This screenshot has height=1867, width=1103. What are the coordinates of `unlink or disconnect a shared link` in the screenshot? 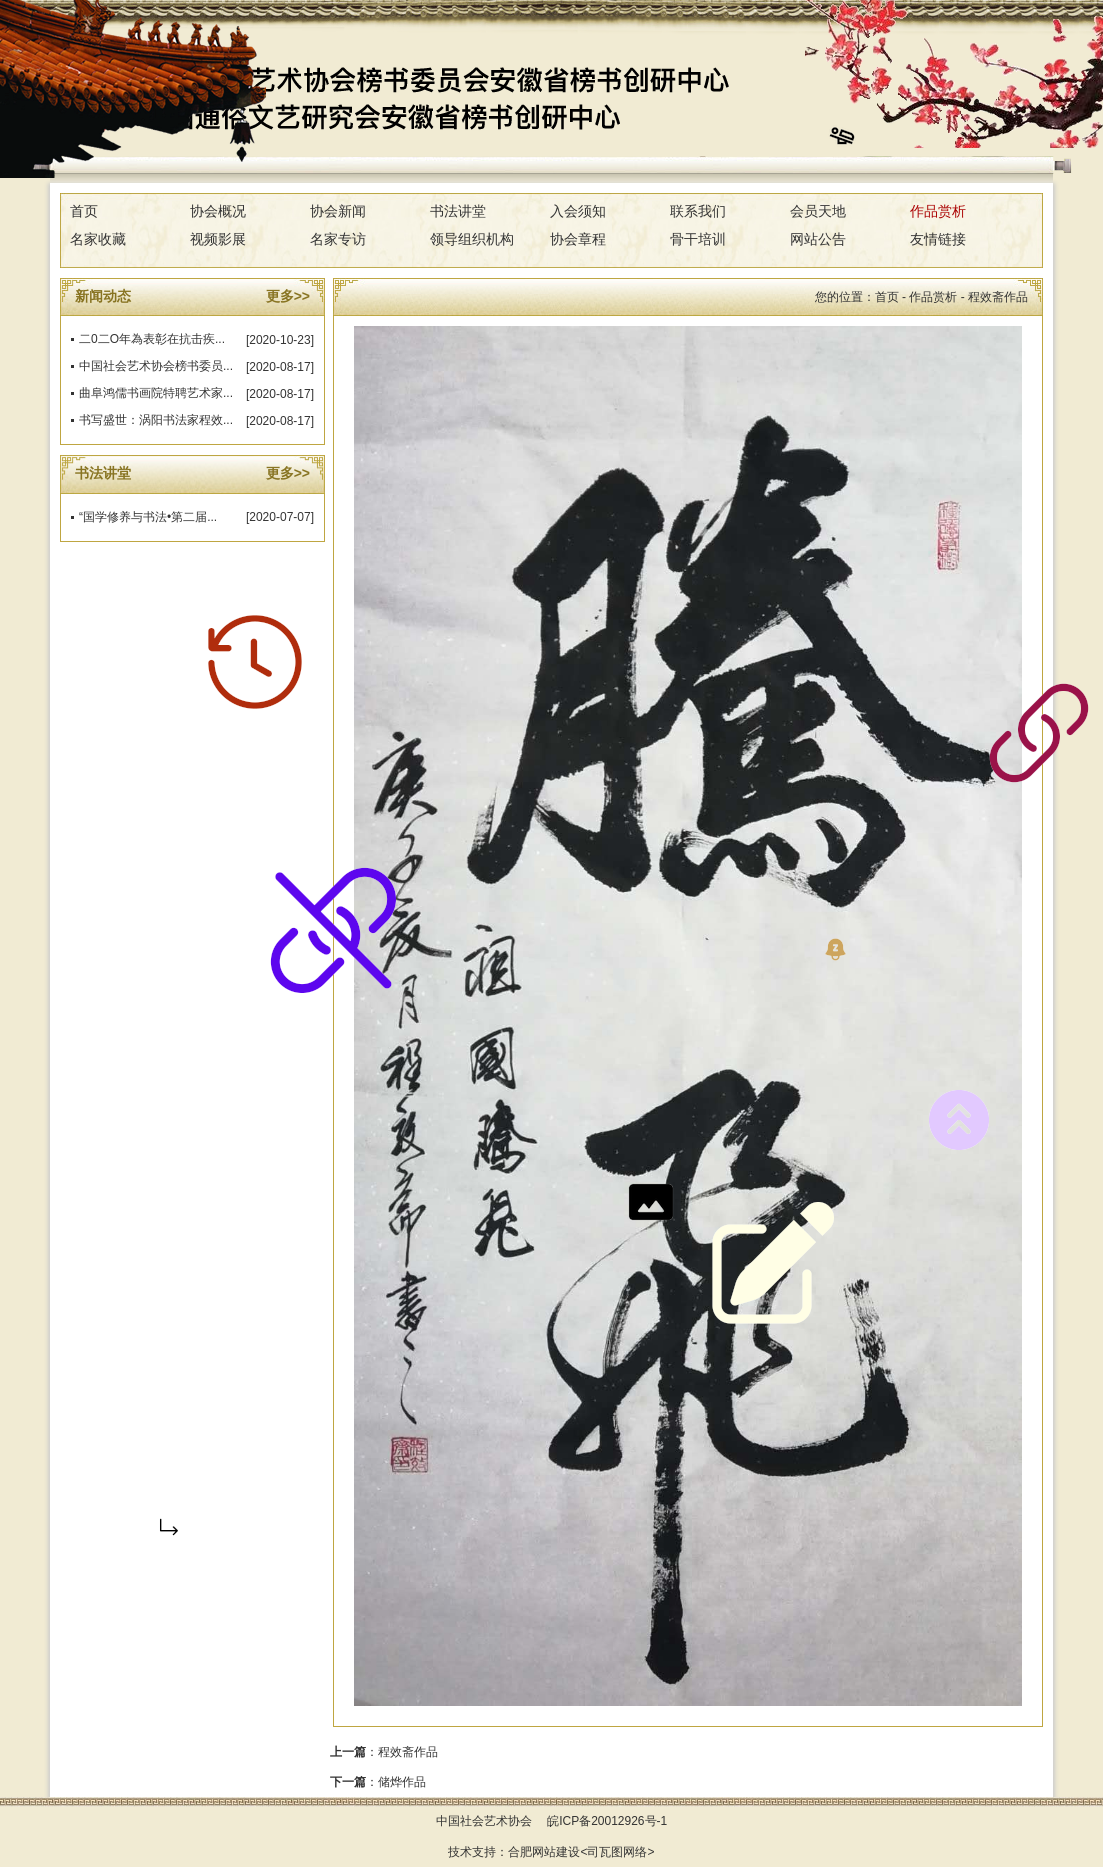 It's located at (333, 930).